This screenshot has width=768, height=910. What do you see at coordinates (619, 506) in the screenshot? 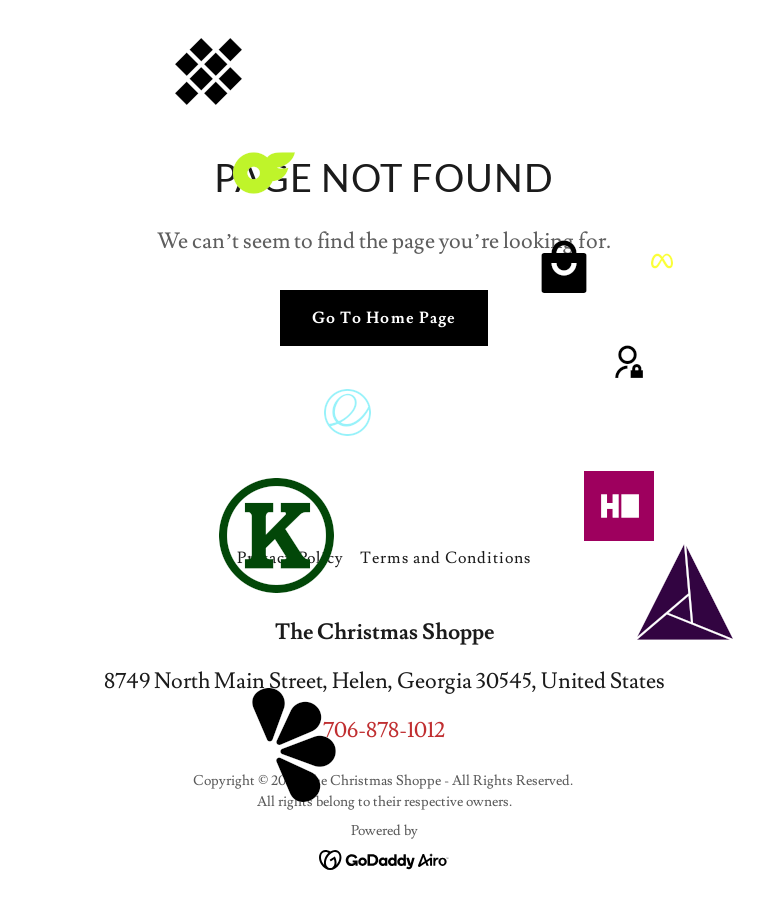
I see `link to HackerRank profile` at bounding box center [619, 506].